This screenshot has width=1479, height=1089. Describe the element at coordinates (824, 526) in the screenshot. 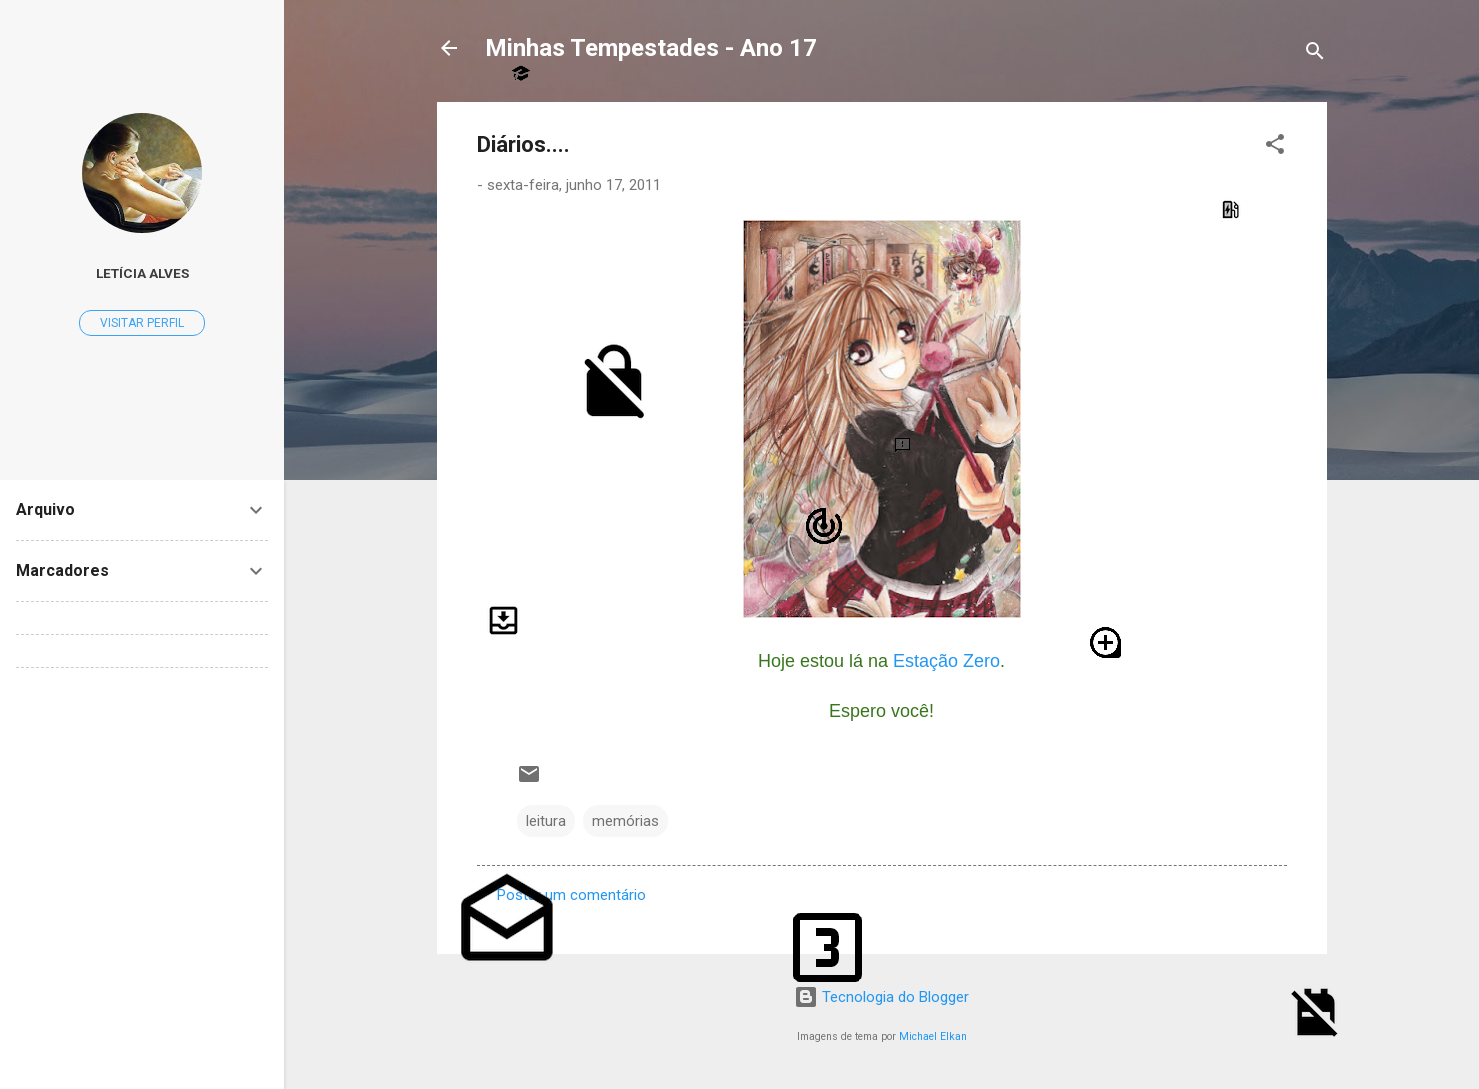

I see `track changes or revisions in a document` at that location.